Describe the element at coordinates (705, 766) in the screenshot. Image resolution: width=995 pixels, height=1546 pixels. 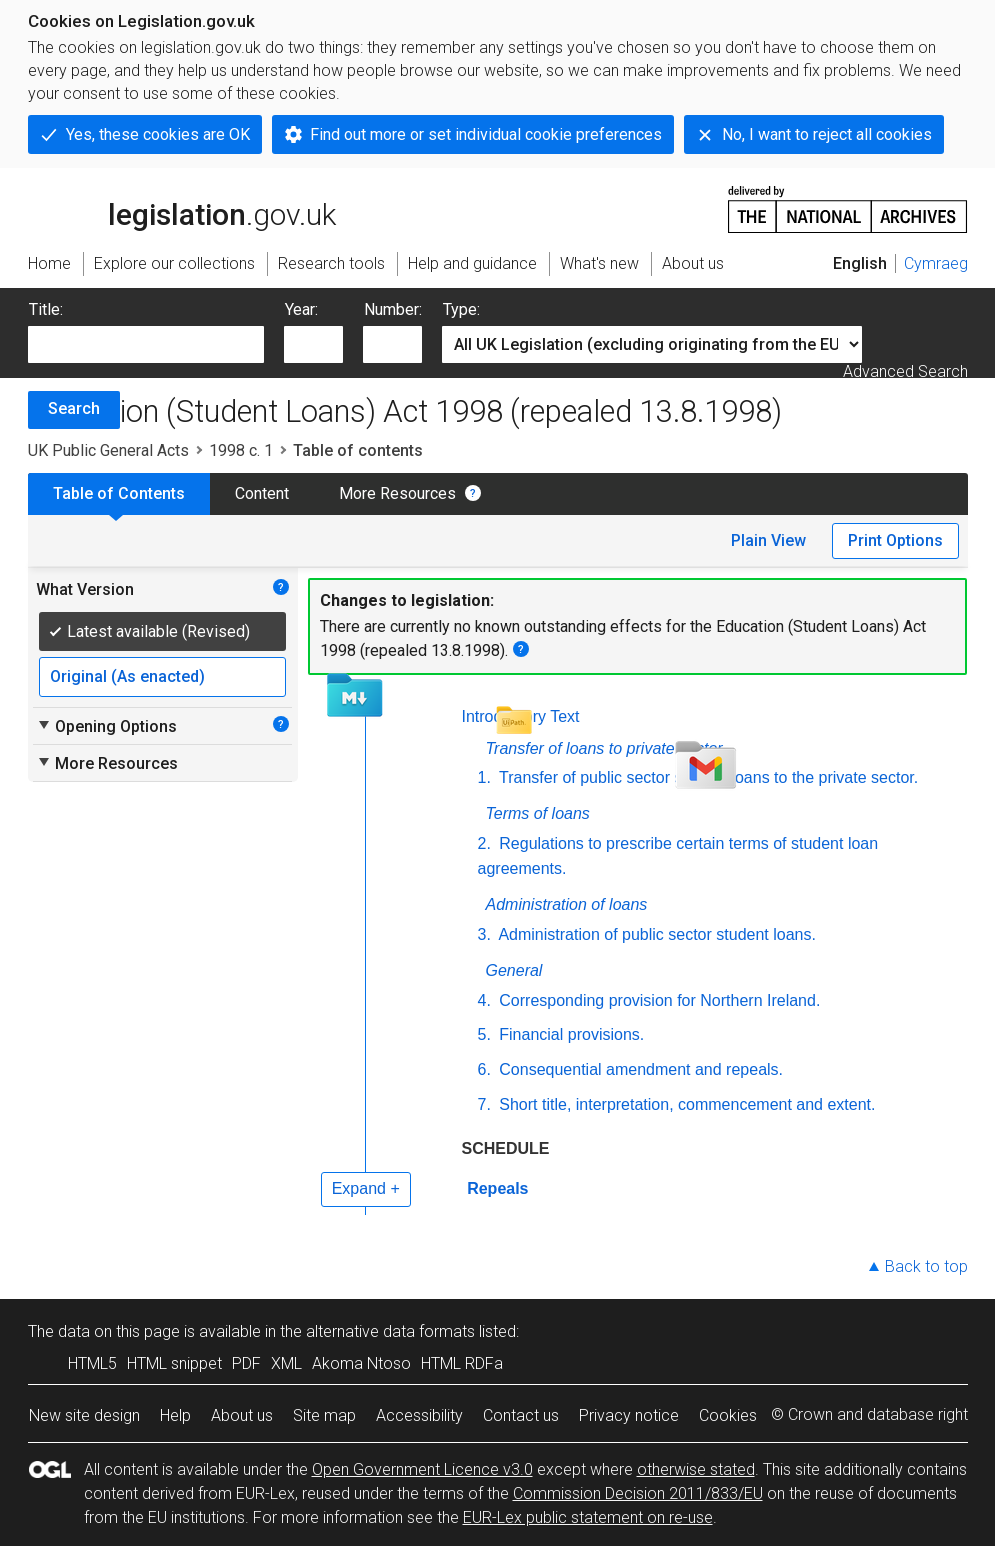
I see `open folder containing Gmail messages or exports` at that location.